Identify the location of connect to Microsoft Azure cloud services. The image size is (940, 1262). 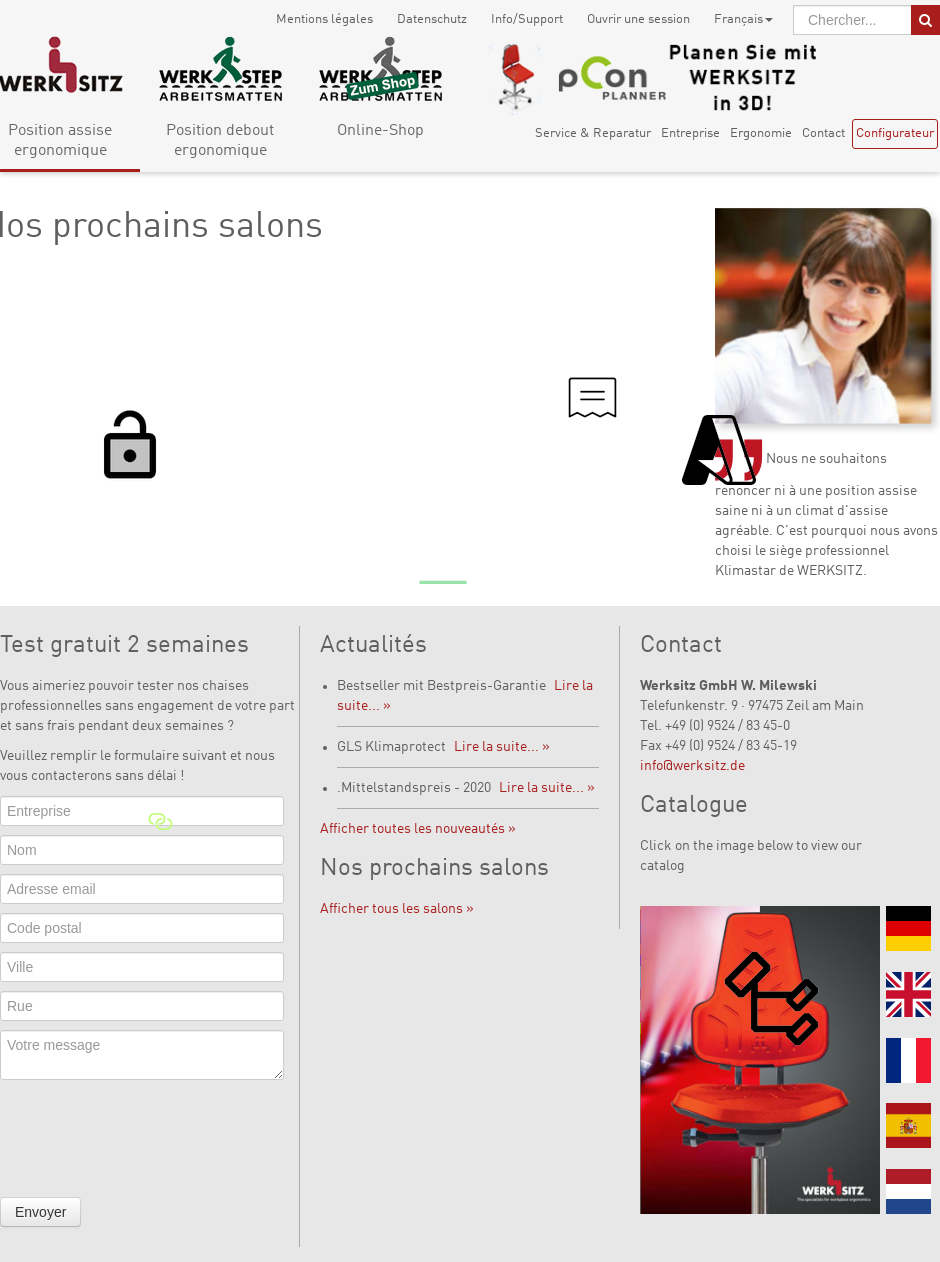
(719, 450).